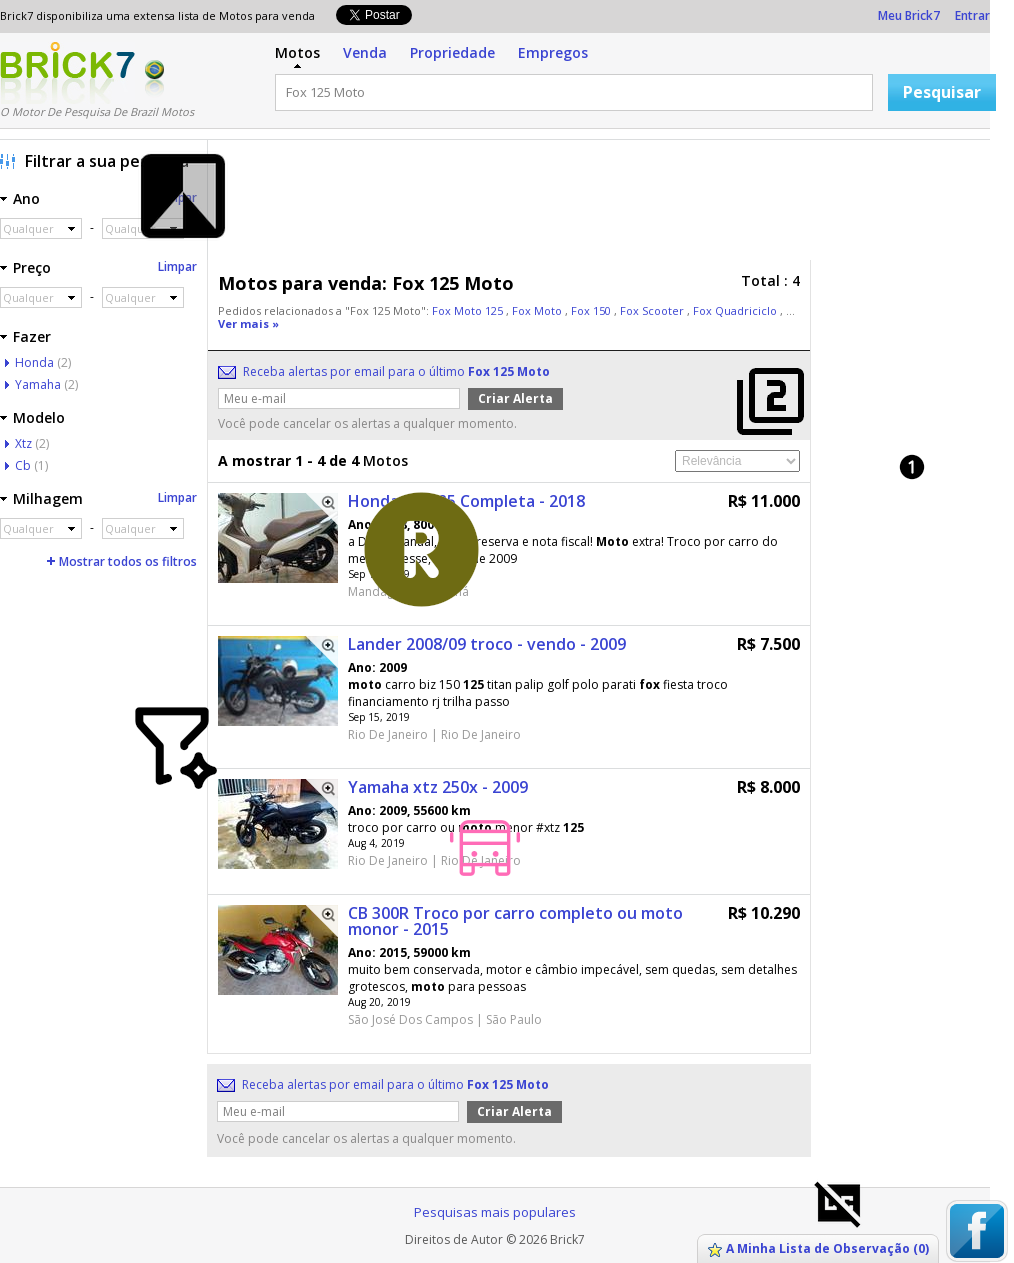 The image size is (1014, 1263). What do you see at coordinates (839, 1203) in the screenshot?
I see `closed captions are disabled` at bounding box center [839, 1203].